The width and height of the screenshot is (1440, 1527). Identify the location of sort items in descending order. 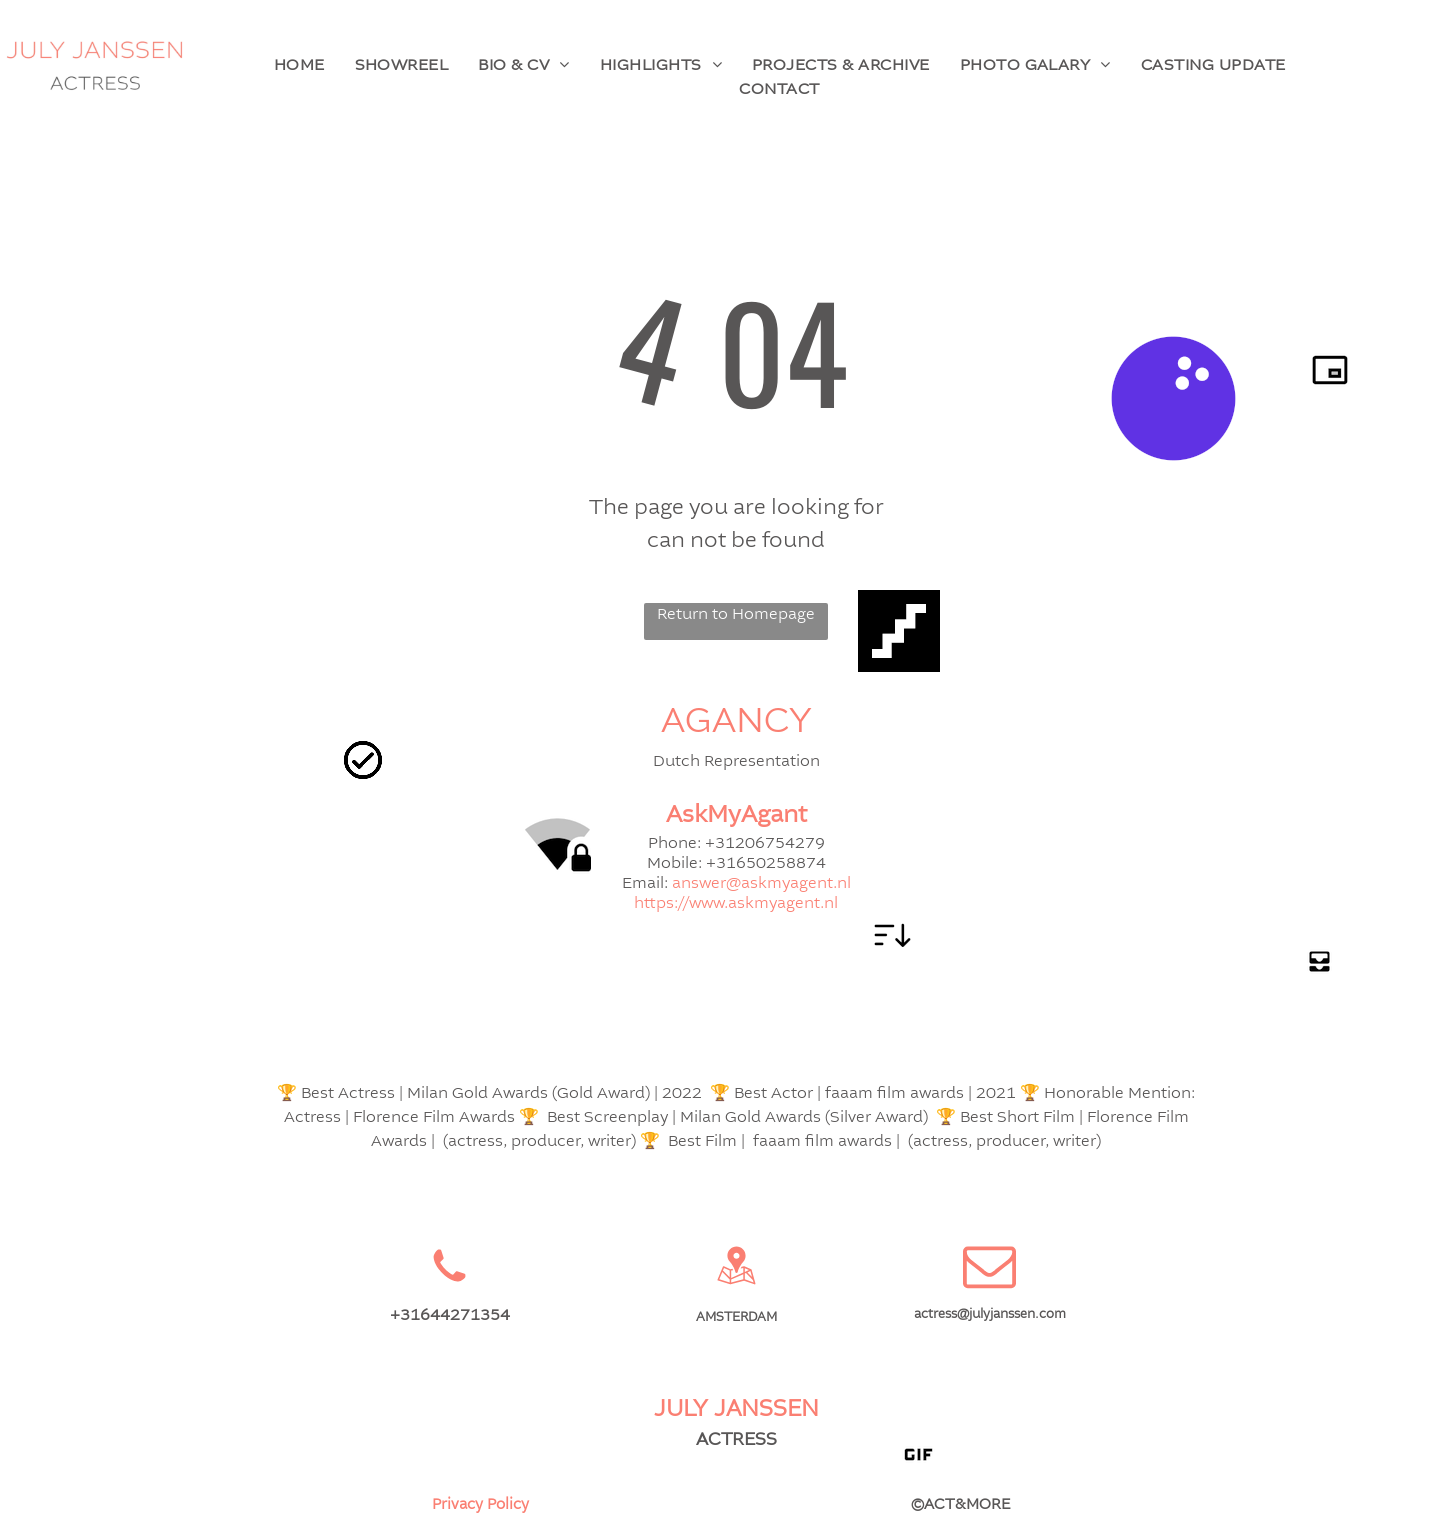
(892, 934).